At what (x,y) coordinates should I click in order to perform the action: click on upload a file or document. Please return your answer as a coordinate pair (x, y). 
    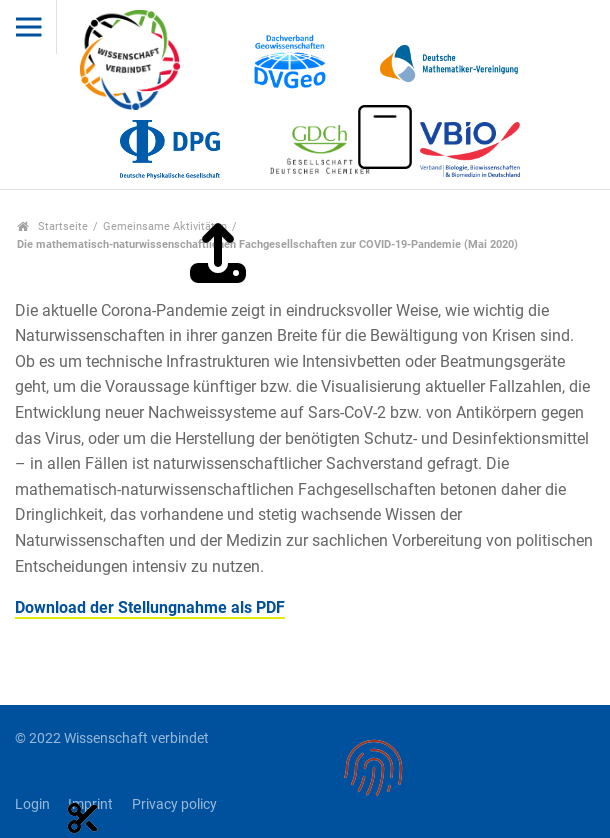
    Looking at the image, I should click on (218, 255).